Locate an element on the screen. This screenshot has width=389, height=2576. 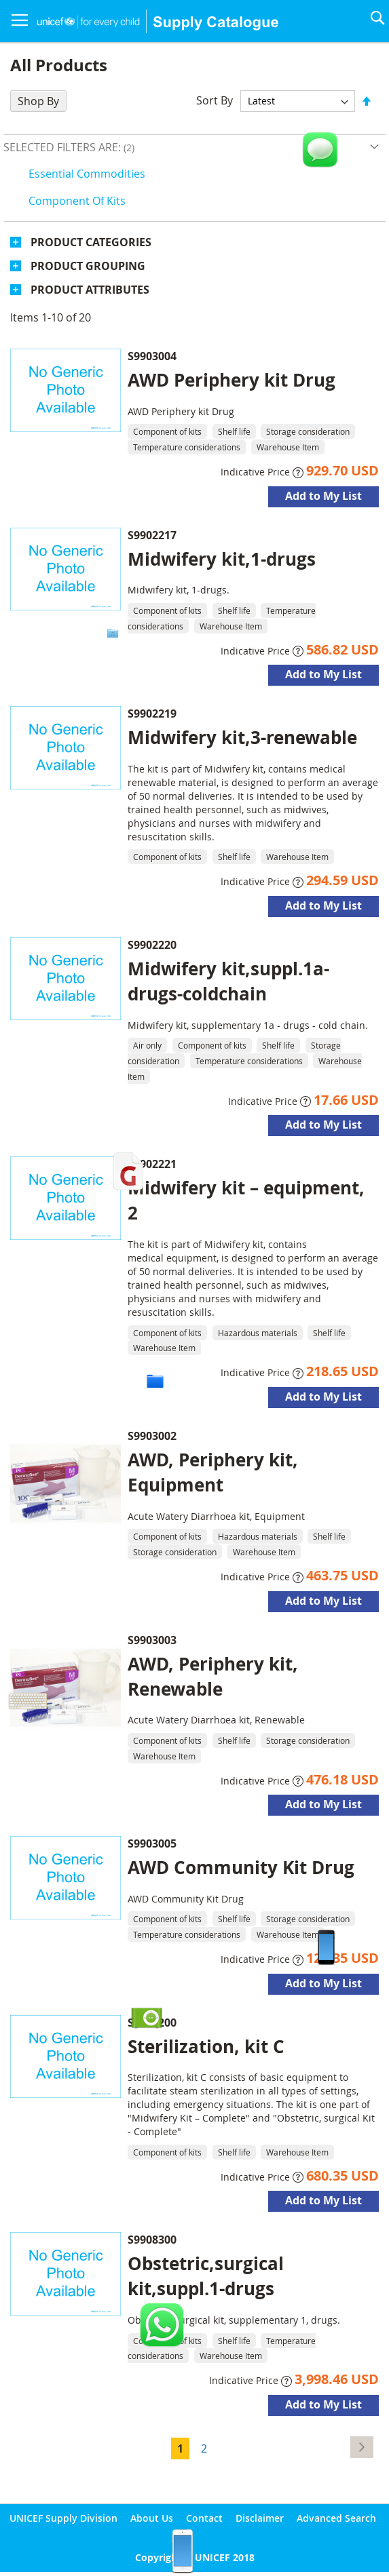
iPod Touch device connected is located at coordinates (183, 2552).